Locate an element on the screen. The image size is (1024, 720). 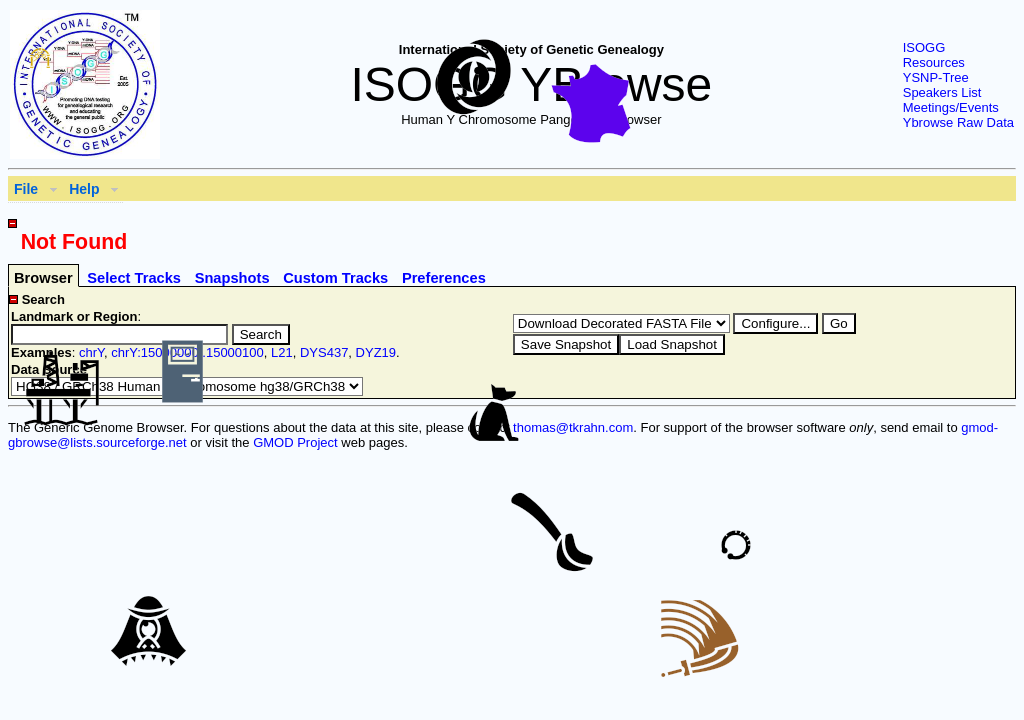
monitor door or entry point activity is located at coordinates (182, 371).